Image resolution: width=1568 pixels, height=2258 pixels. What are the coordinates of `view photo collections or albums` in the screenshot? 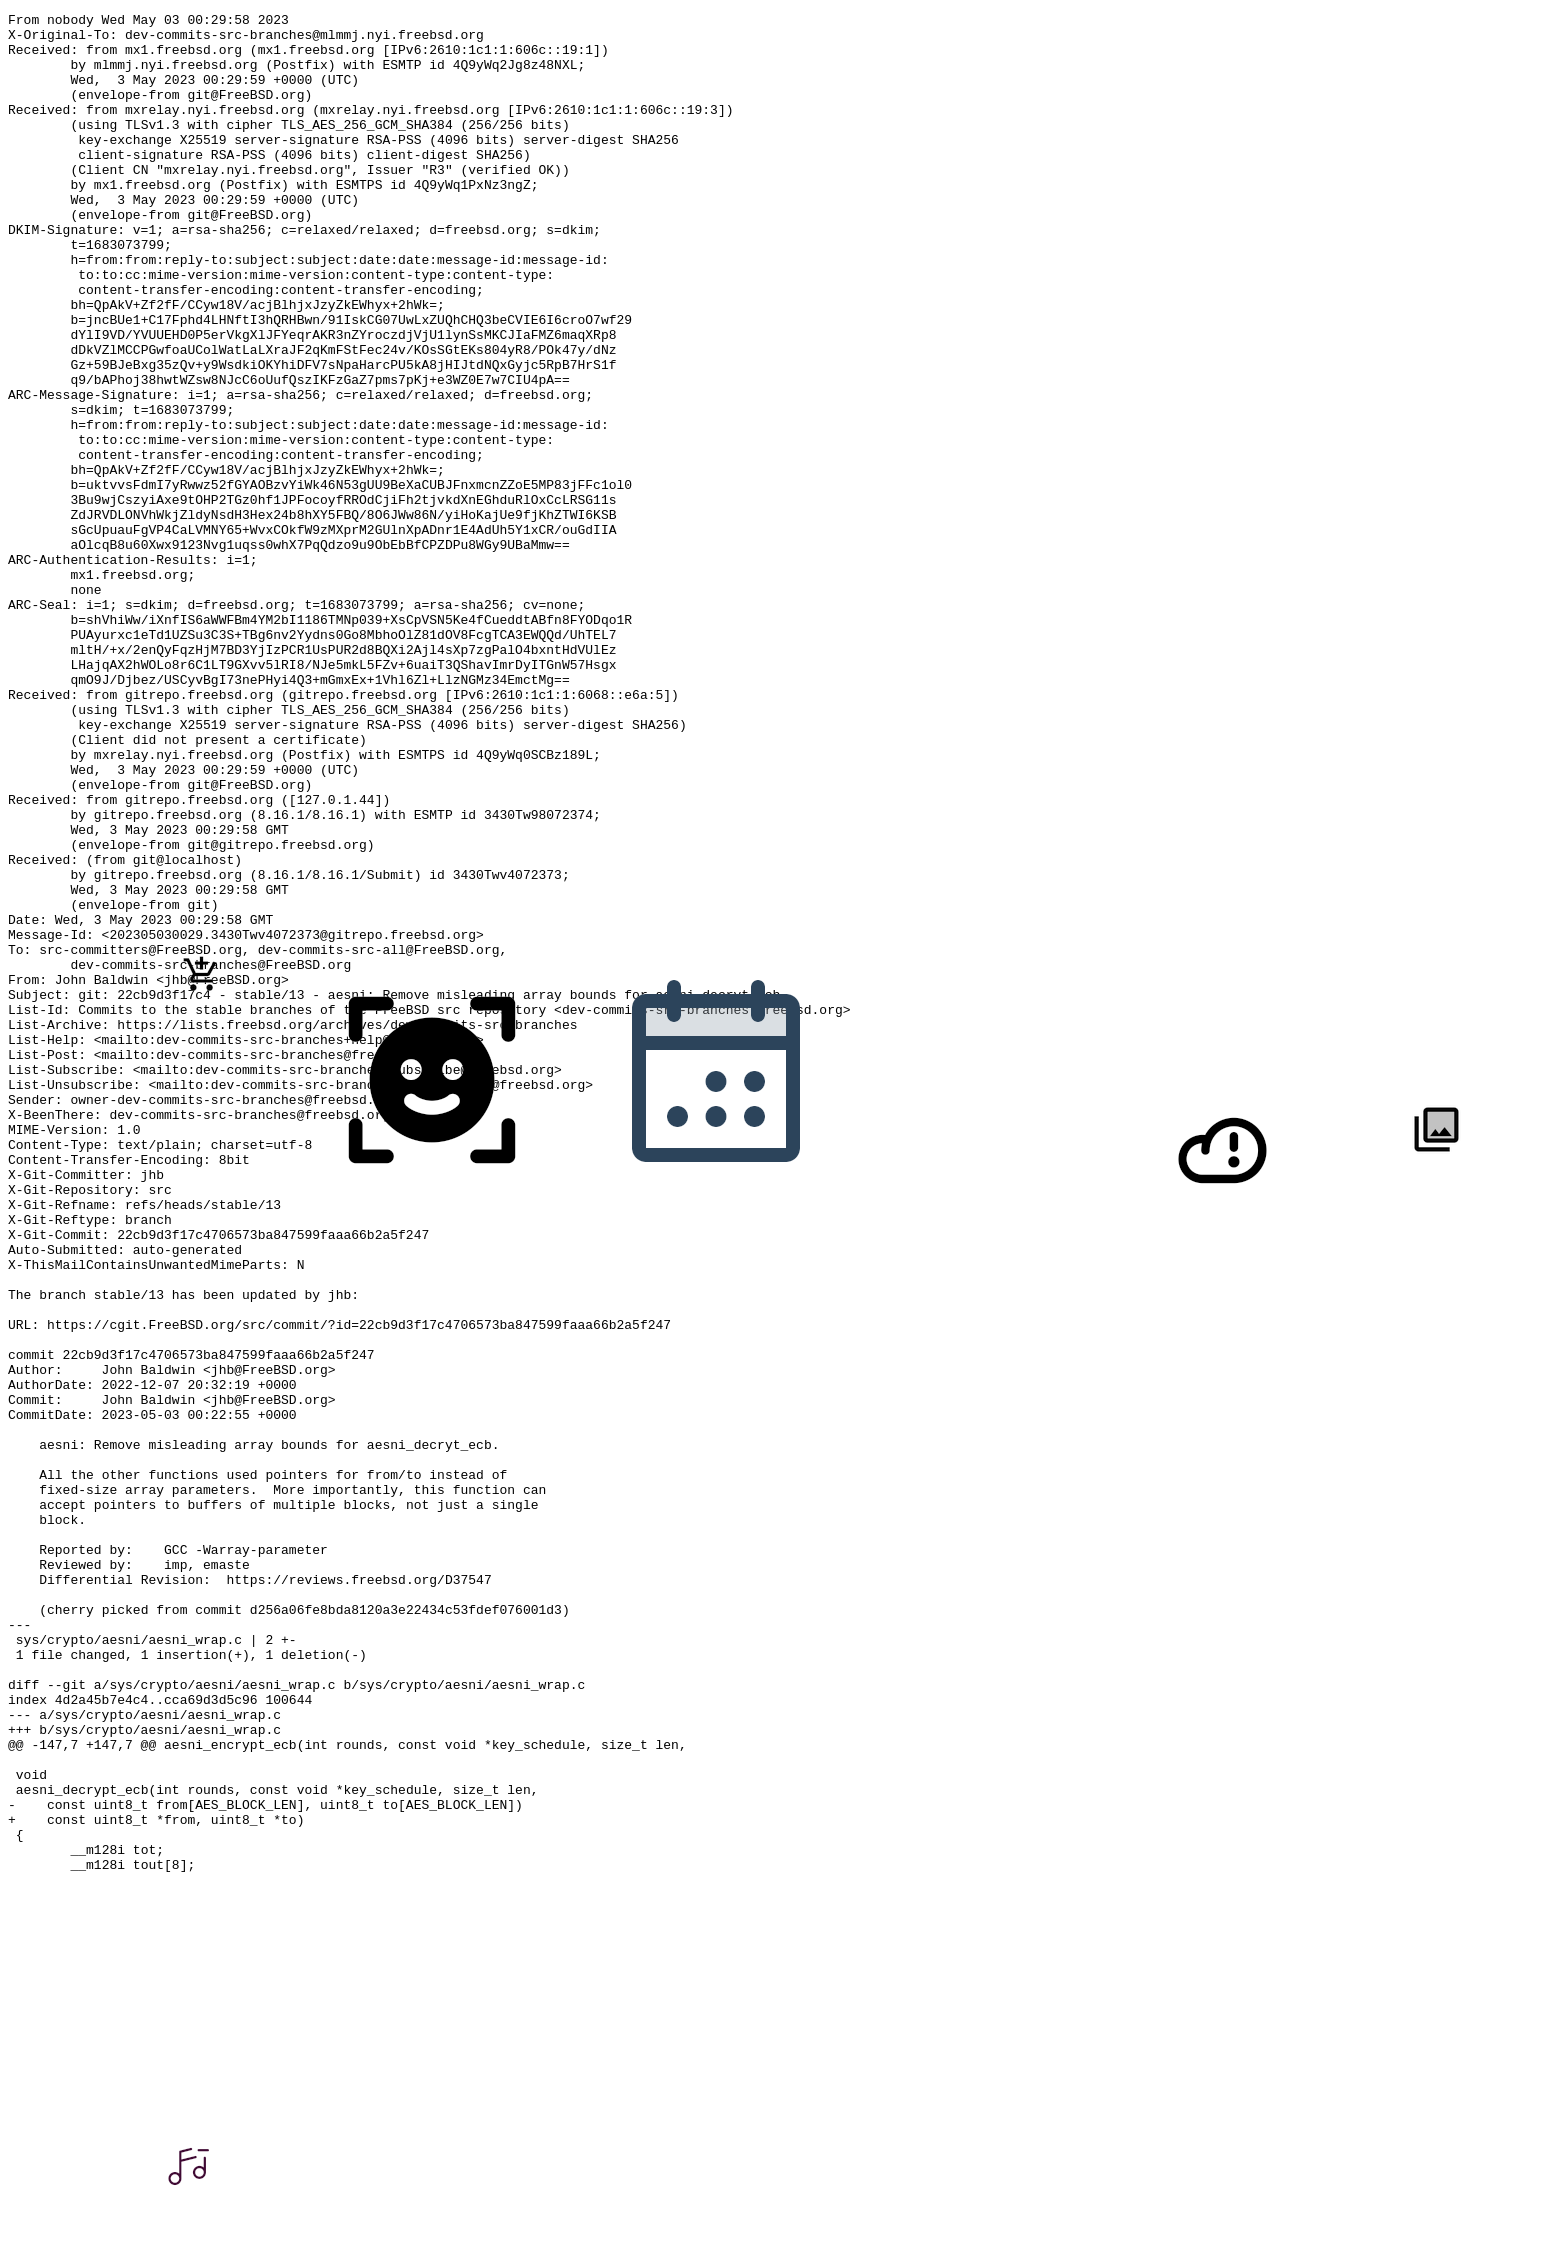 It's located at (1436, 1129).